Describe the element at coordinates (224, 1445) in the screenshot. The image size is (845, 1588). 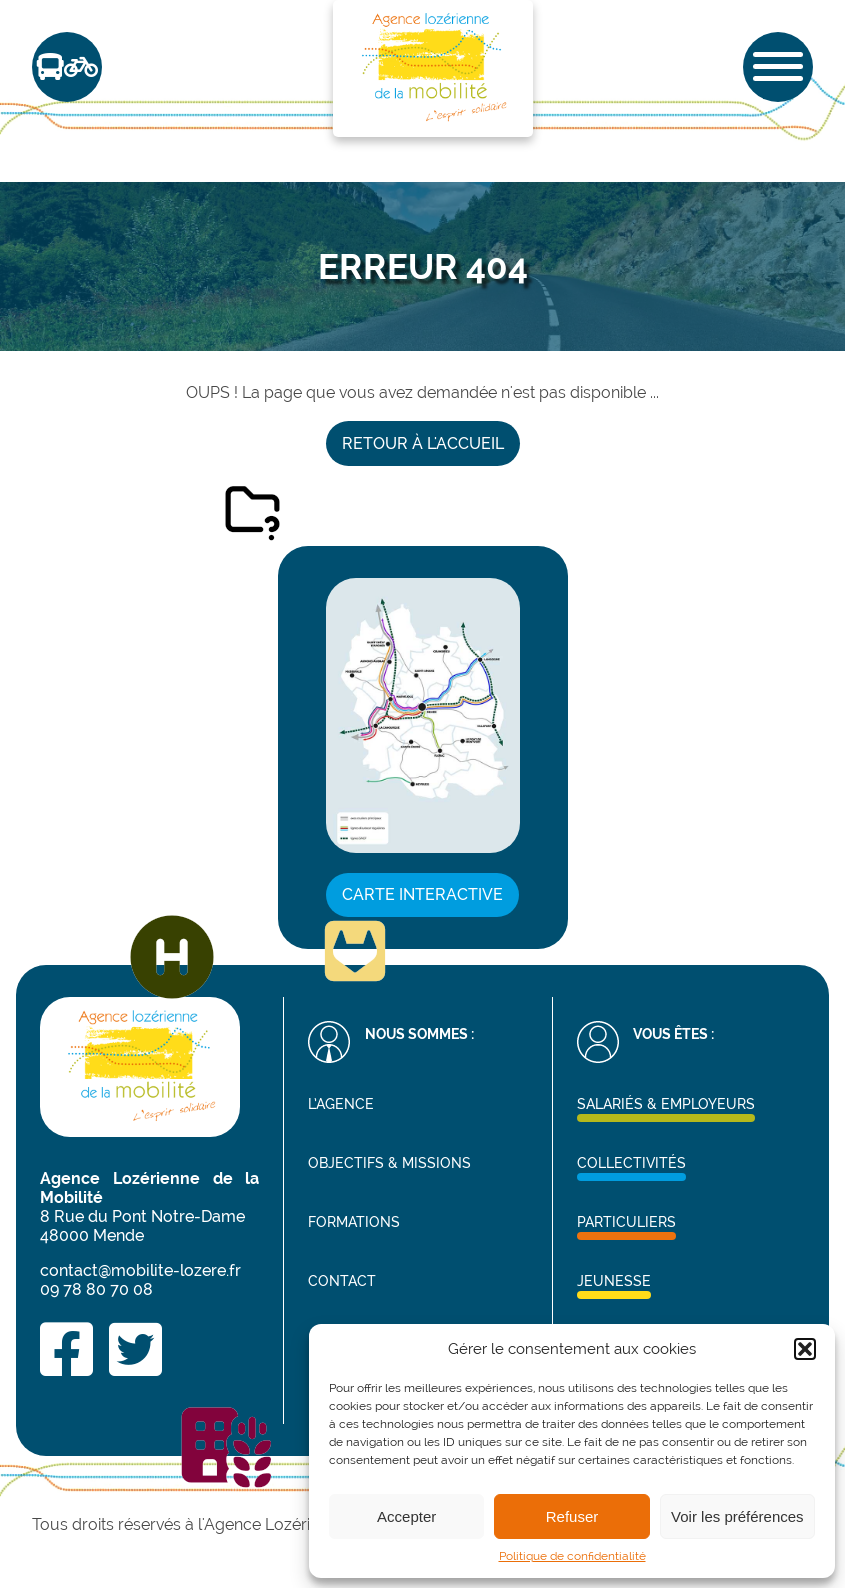
I see `access agricultural or farm management services` at that location.